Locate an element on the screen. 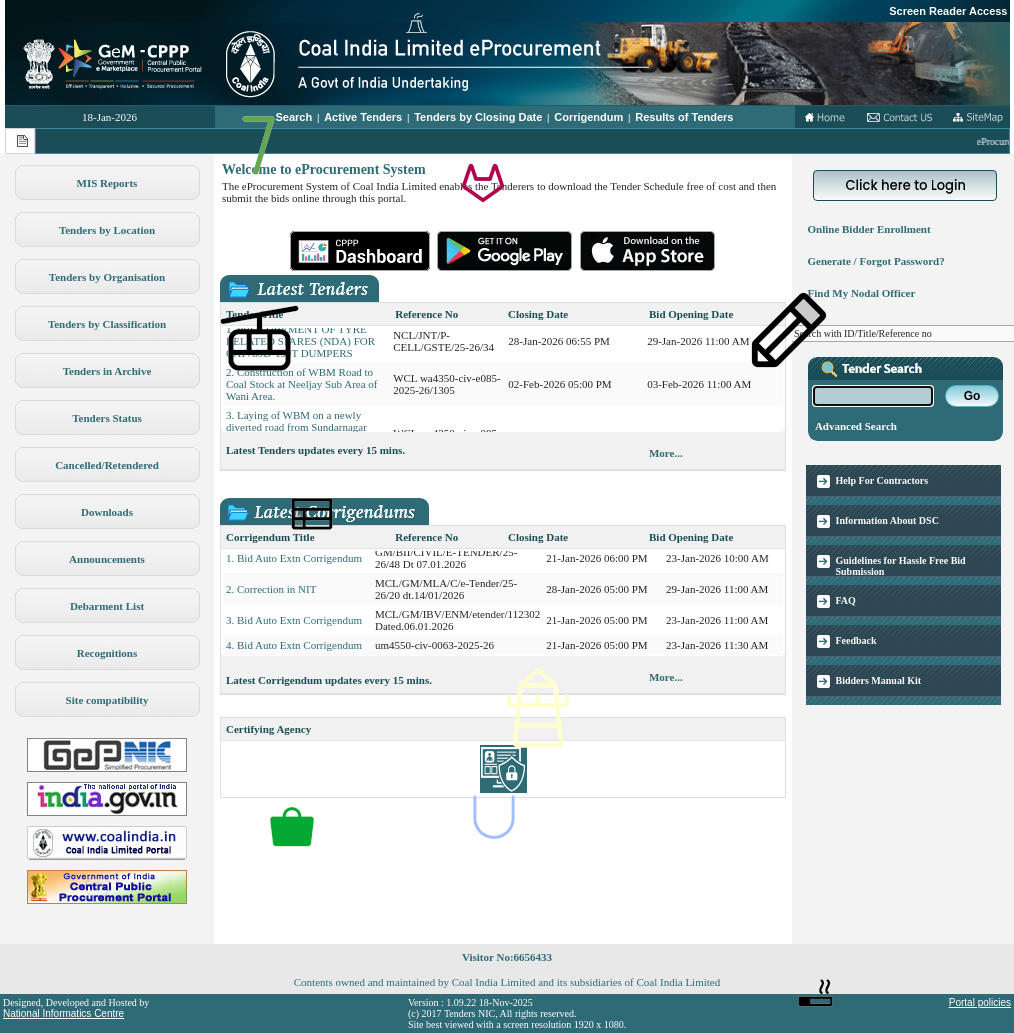 The image size is (1014, 1033). perform a union operation on selected shapes is located at coordinates (494, 814).